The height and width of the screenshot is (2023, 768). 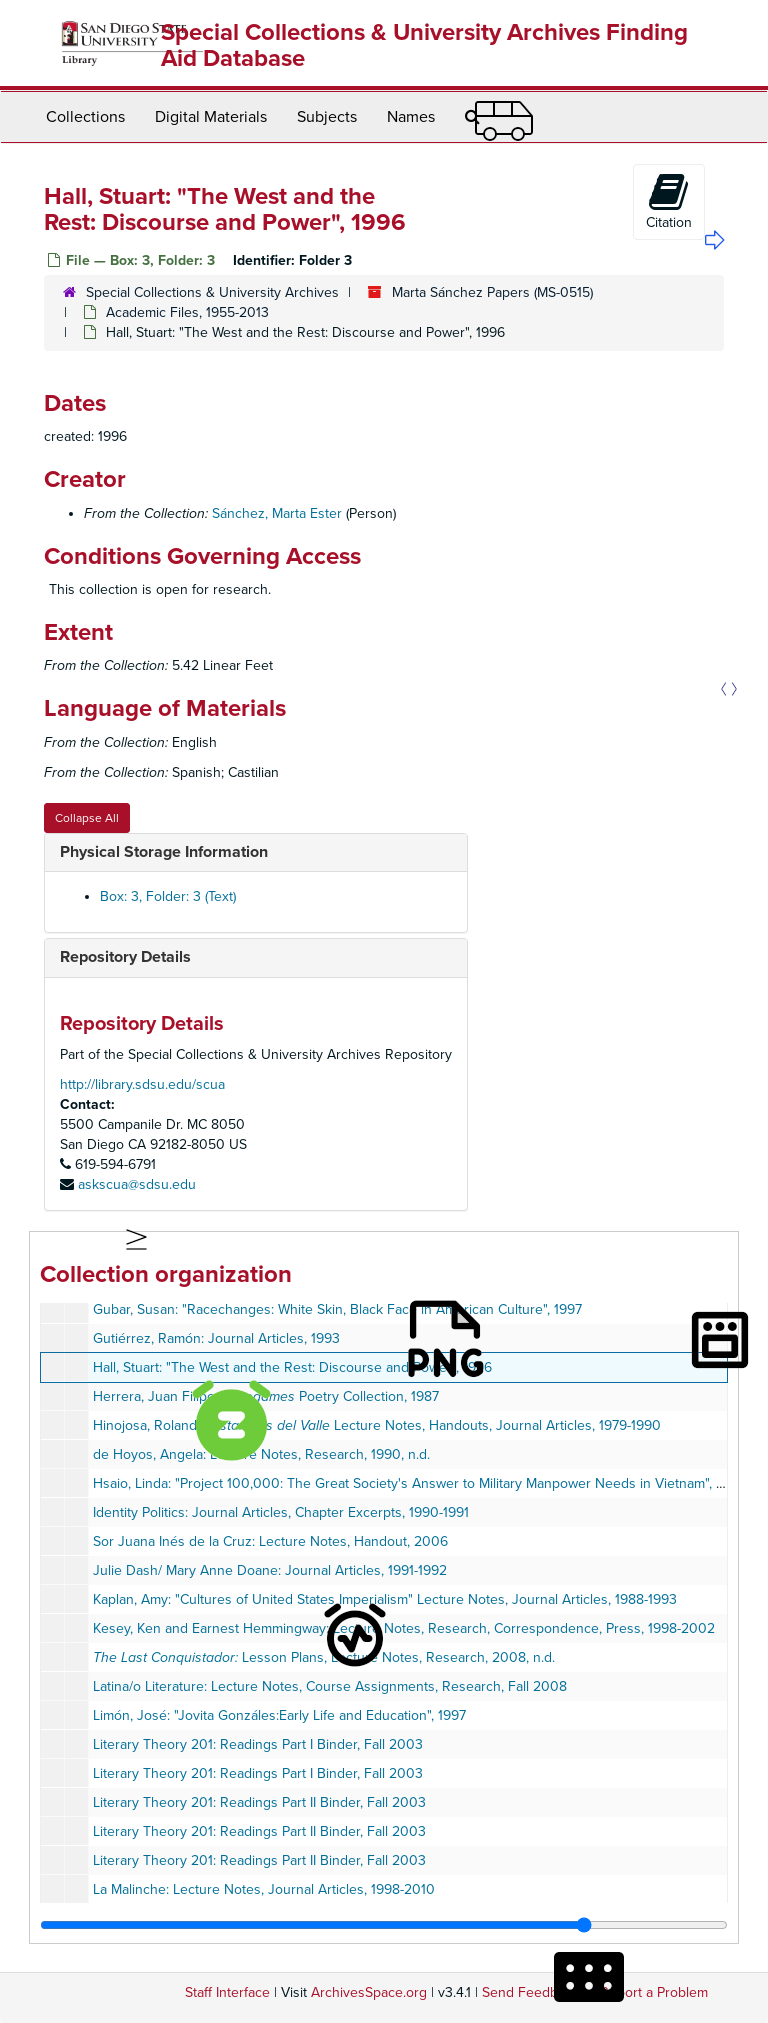 I want to click on track delivery or shipping status, so click(x=502, y=120).